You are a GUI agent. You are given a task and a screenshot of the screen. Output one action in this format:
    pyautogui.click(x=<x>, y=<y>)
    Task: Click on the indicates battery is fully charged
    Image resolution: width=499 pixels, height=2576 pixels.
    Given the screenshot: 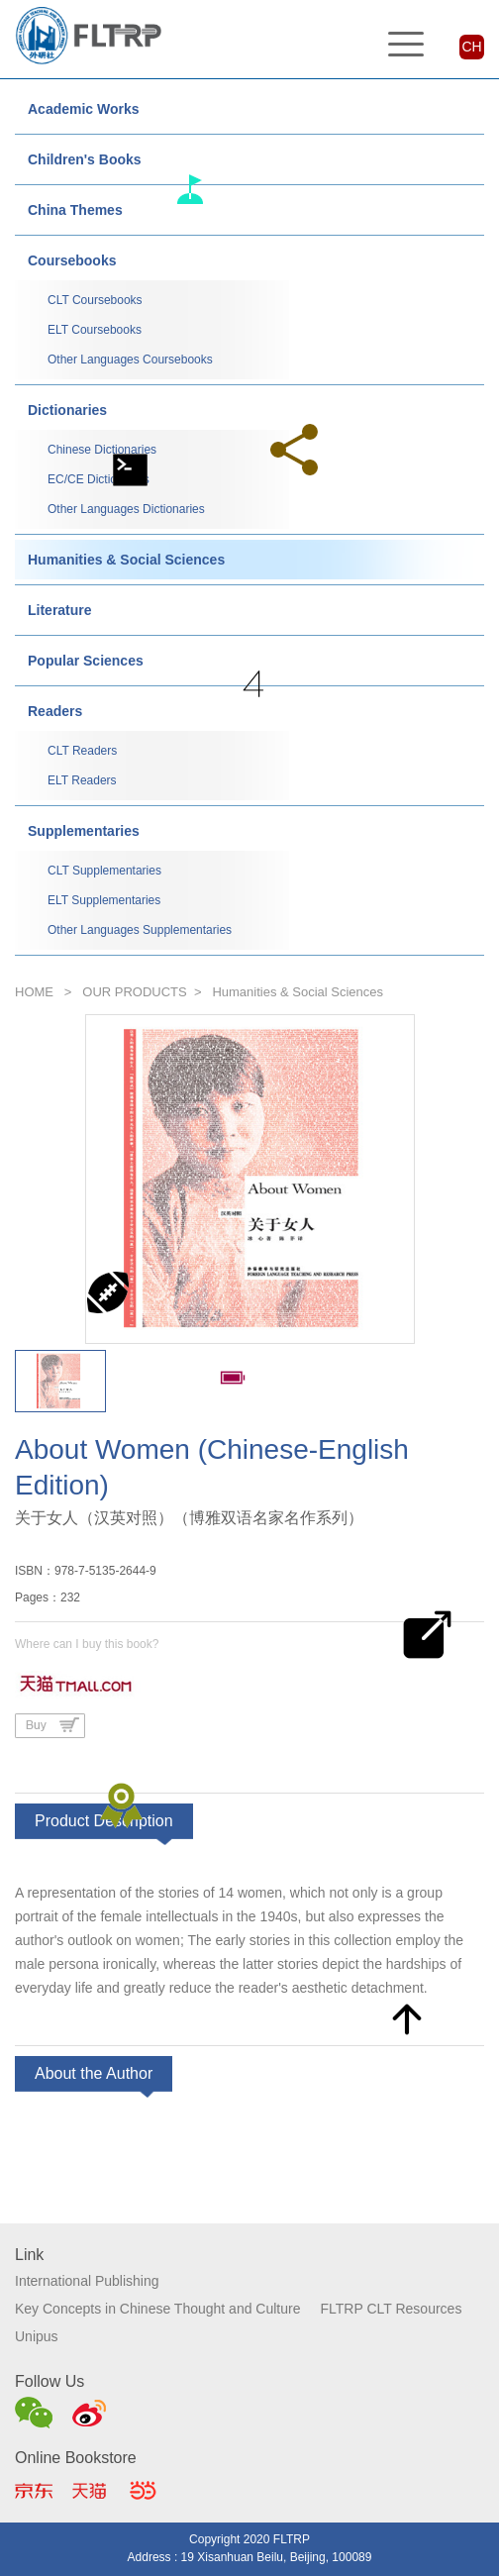 What is the action you would take?
    pyautogui.click(x=233, y=1378)
    